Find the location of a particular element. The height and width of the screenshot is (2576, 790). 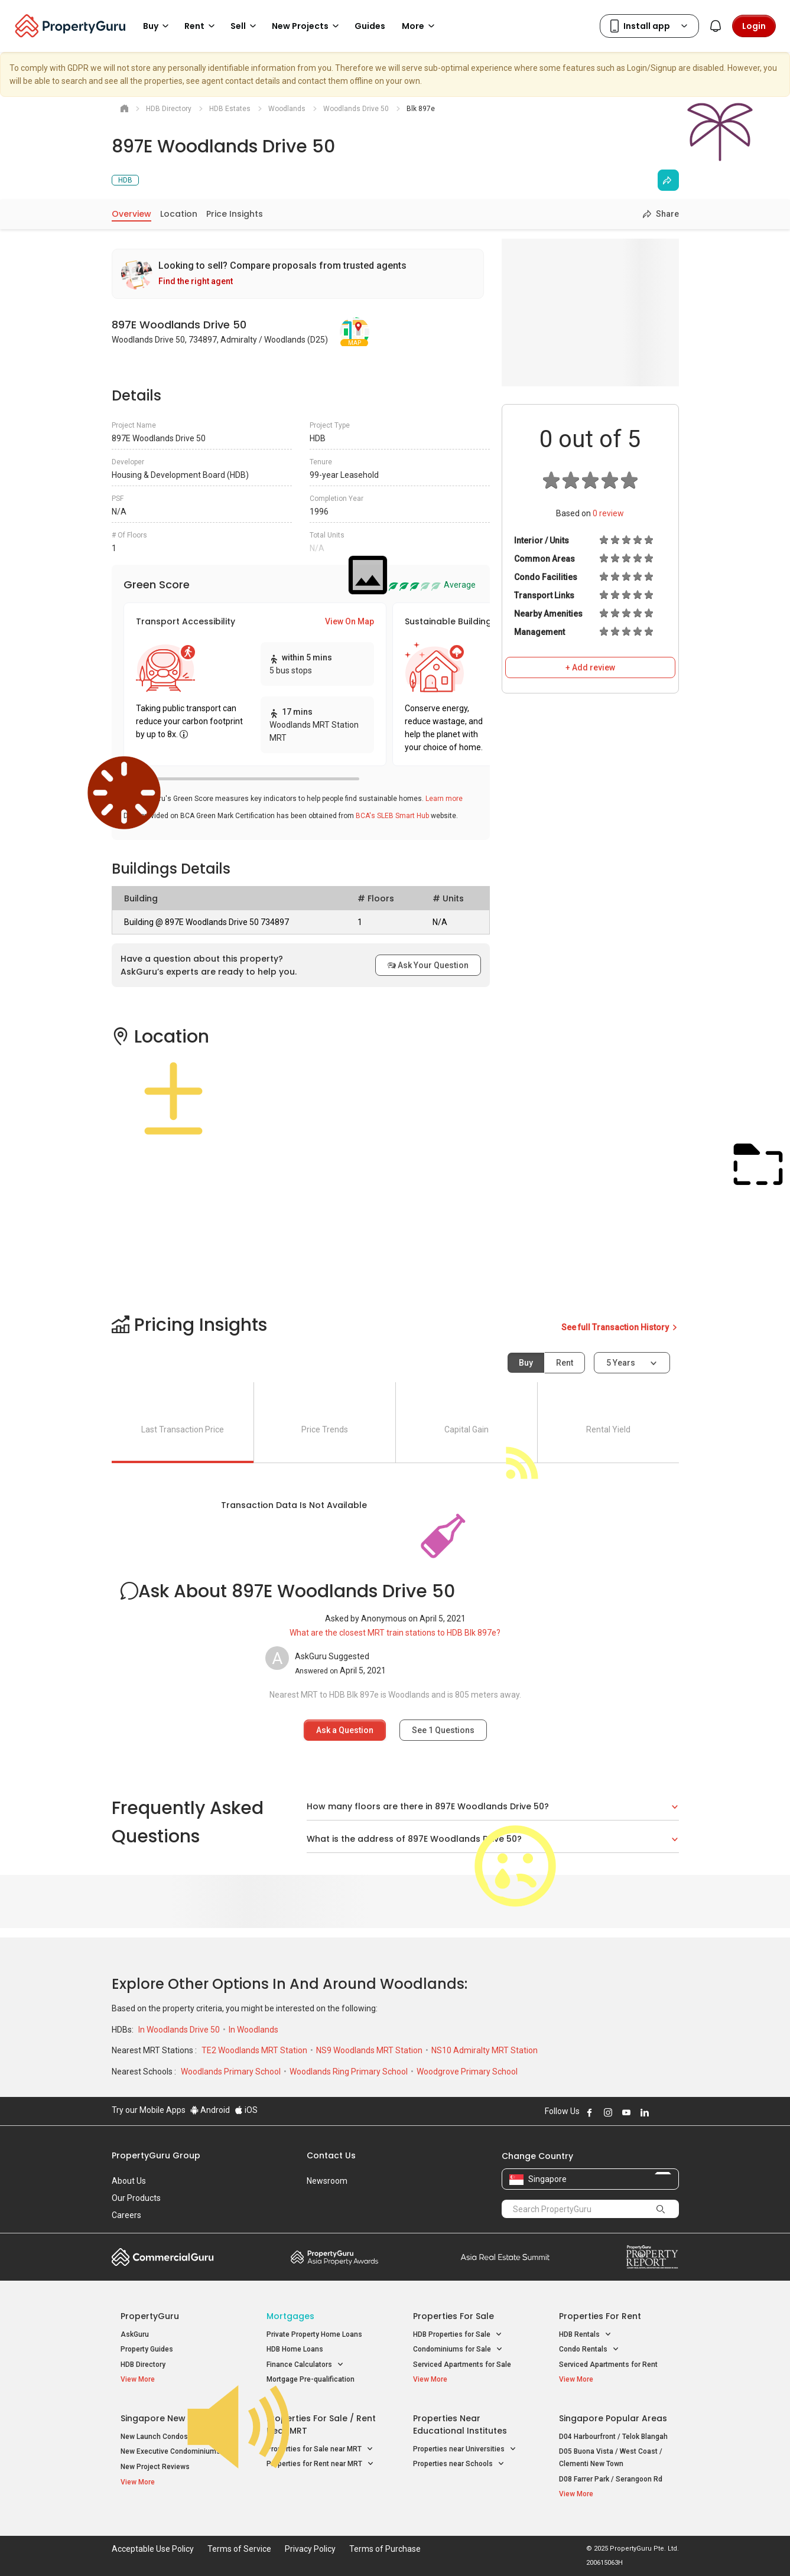

subscribe to RSS feed is located at coordinates (522, 1463).